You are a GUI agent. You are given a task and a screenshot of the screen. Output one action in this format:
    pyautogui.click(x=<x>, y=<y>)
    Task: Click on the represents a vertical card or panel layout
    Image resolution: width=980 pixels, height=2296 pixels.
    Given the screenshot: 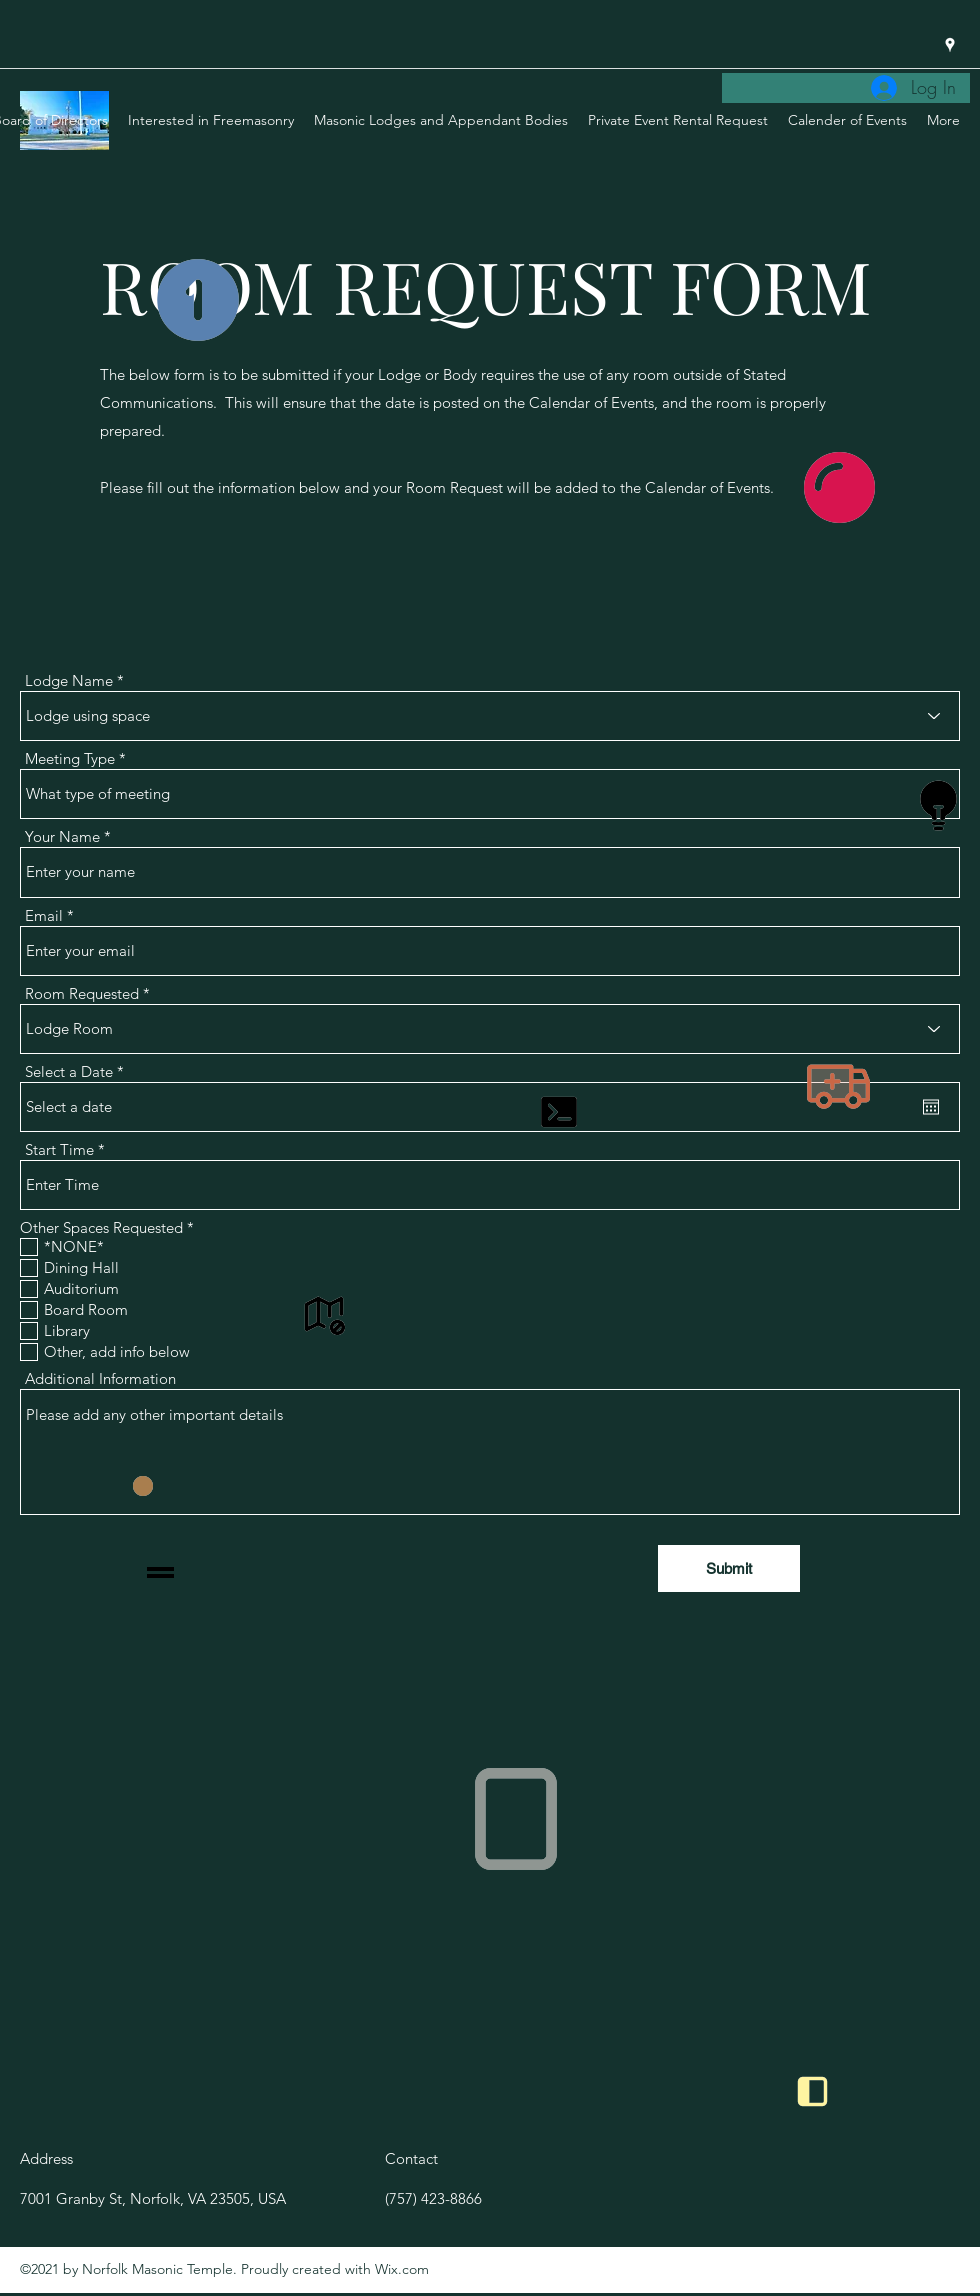 What is the action you would take?
    pyautogui.click(x=516, y=1819)
    